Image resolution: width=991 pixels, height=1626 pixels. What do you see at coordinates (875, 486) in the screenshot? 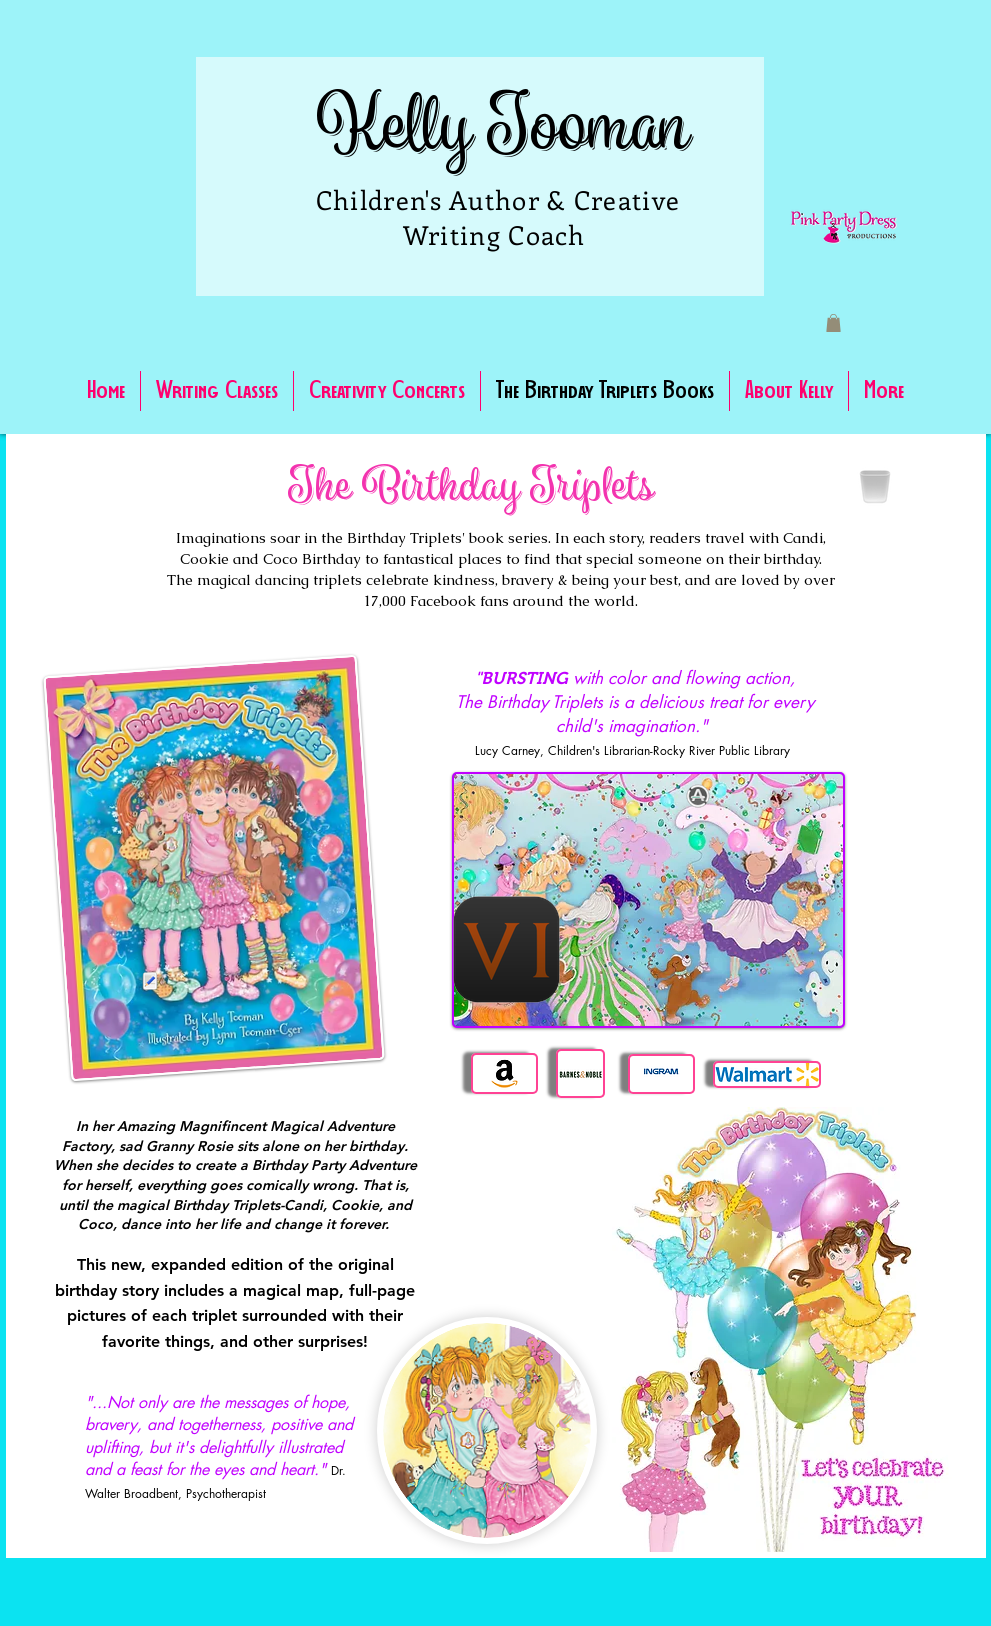
I see `empty trash bin with no items to delete` at bounding box center [875, 486].